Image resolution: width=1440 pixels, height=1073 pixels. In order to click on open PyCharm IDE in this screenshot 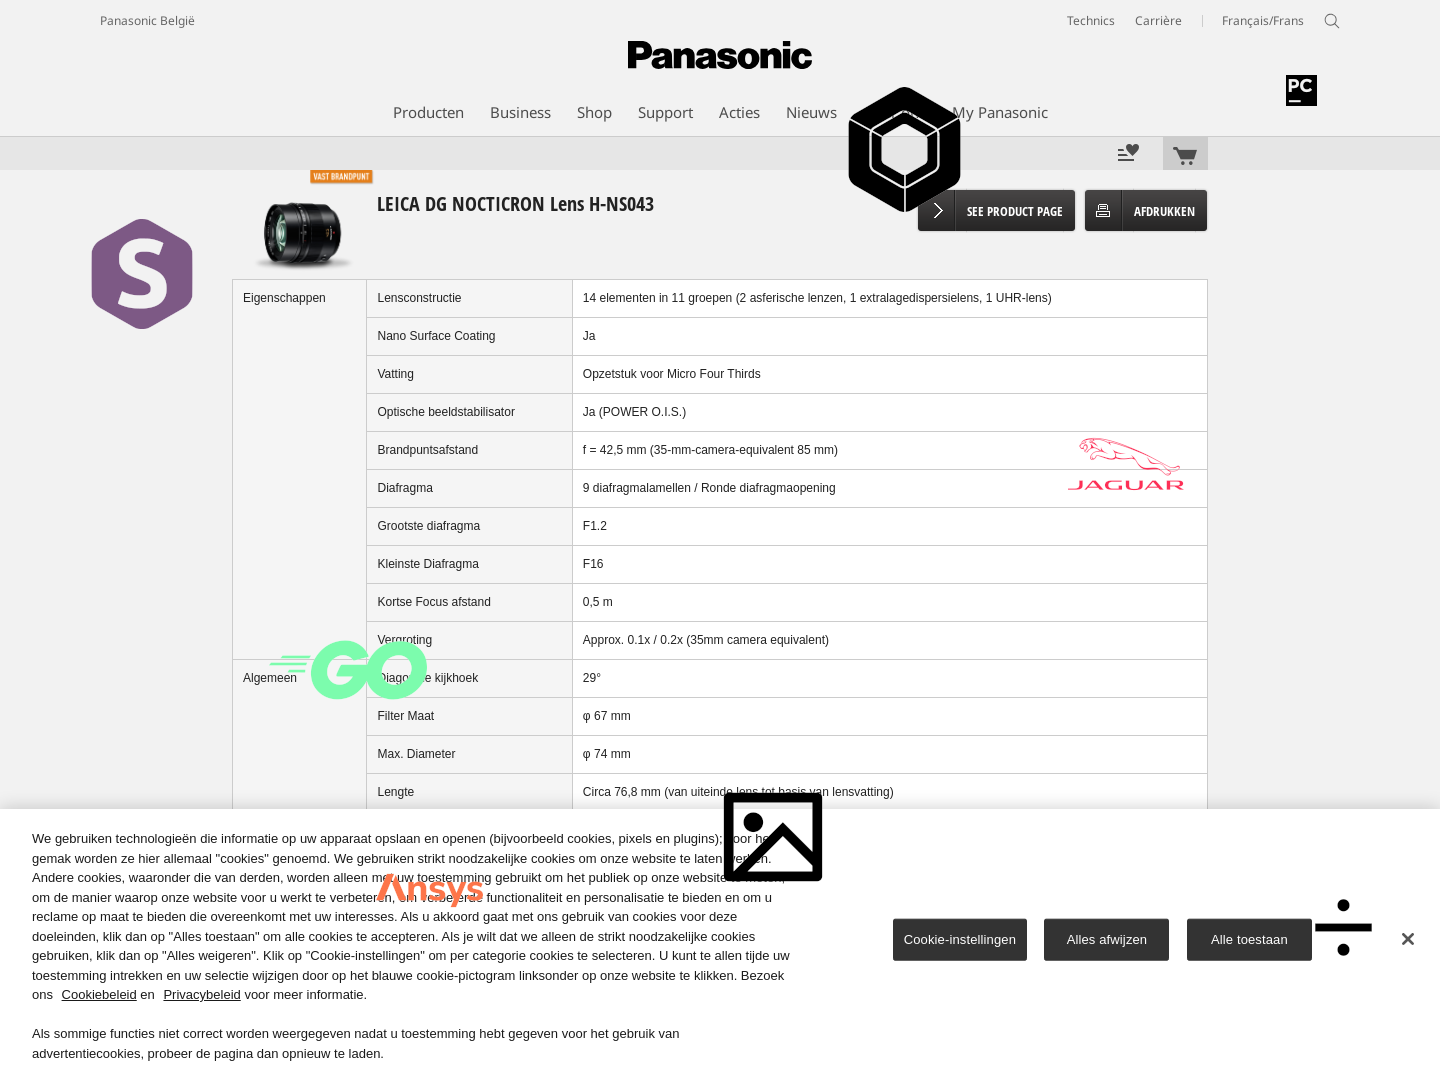, I will do `click(1301, 90)`.